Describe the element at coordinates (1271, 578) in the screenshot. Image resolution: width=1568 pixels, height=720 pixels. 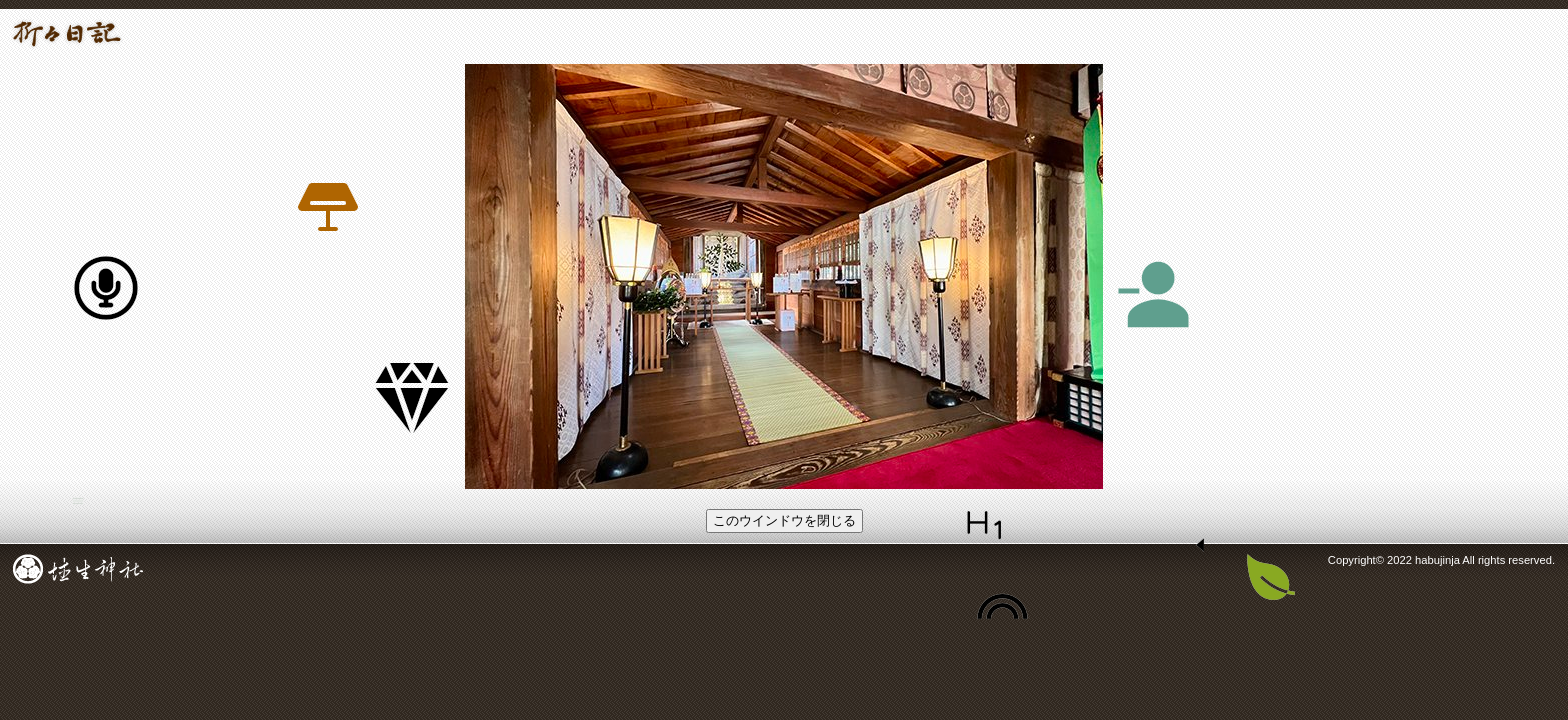
I see `indicates eco-friendly or sustainable option` at that location.